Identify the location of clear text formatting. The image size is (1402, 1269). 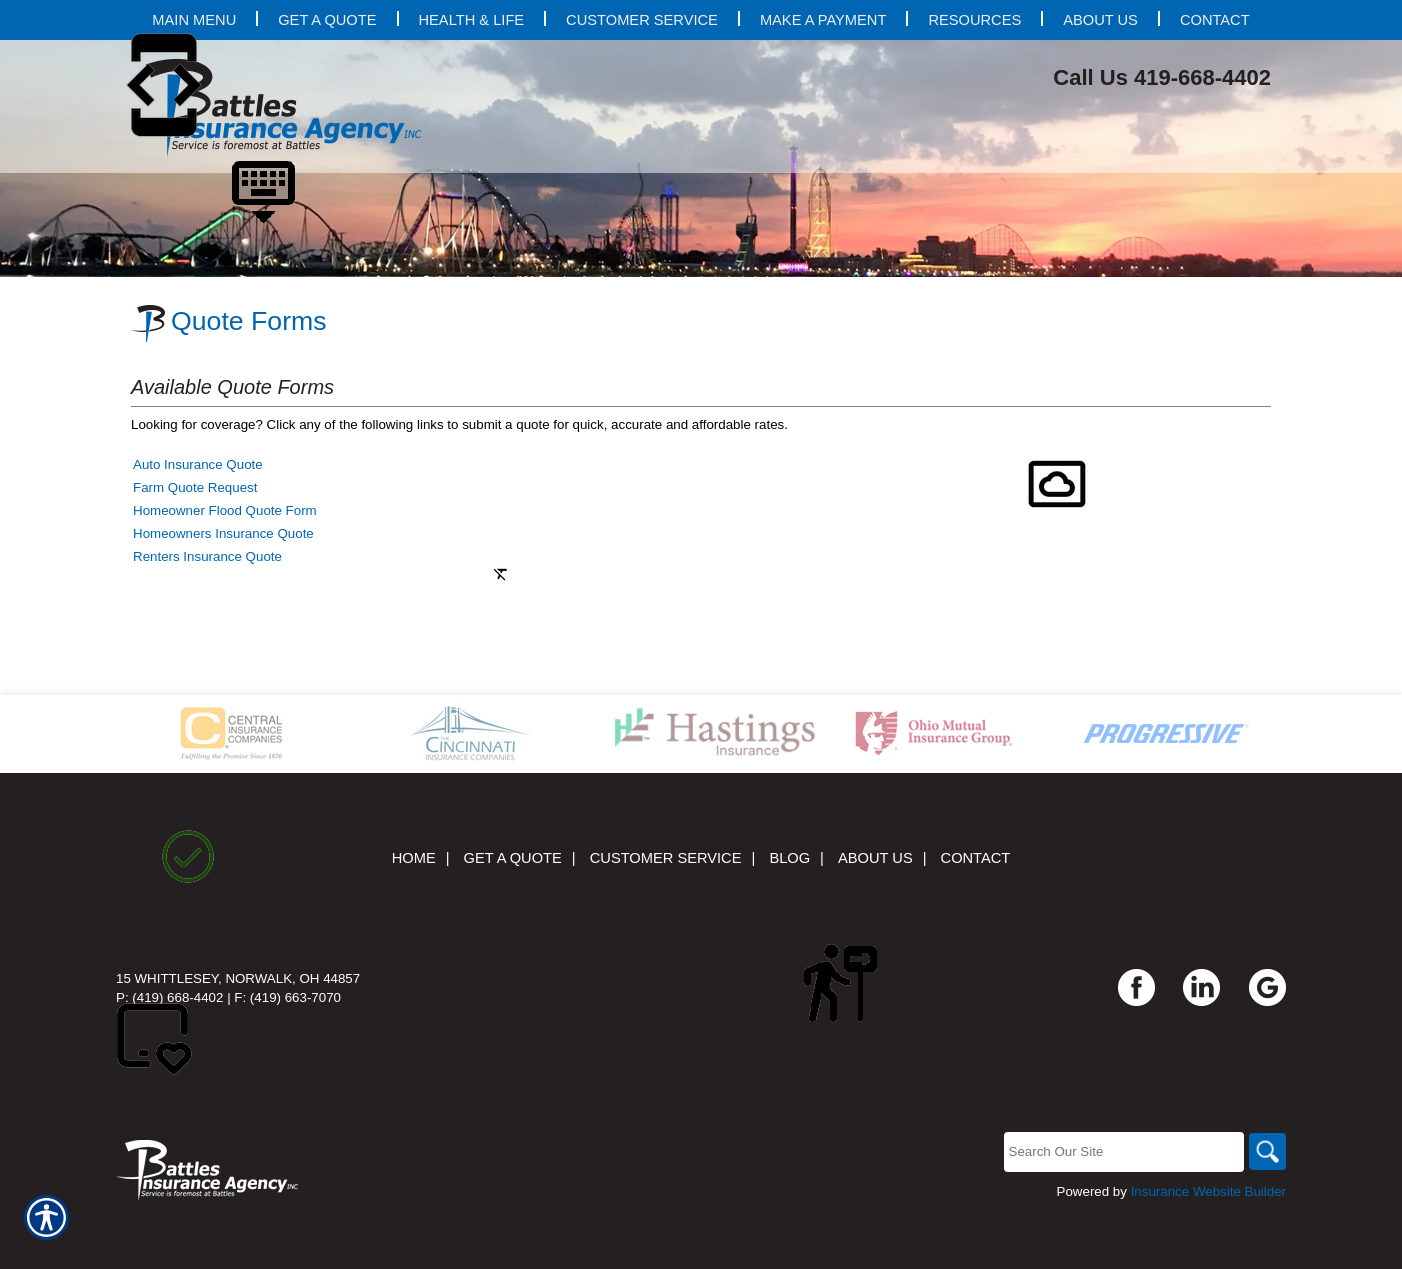
(501, 574).